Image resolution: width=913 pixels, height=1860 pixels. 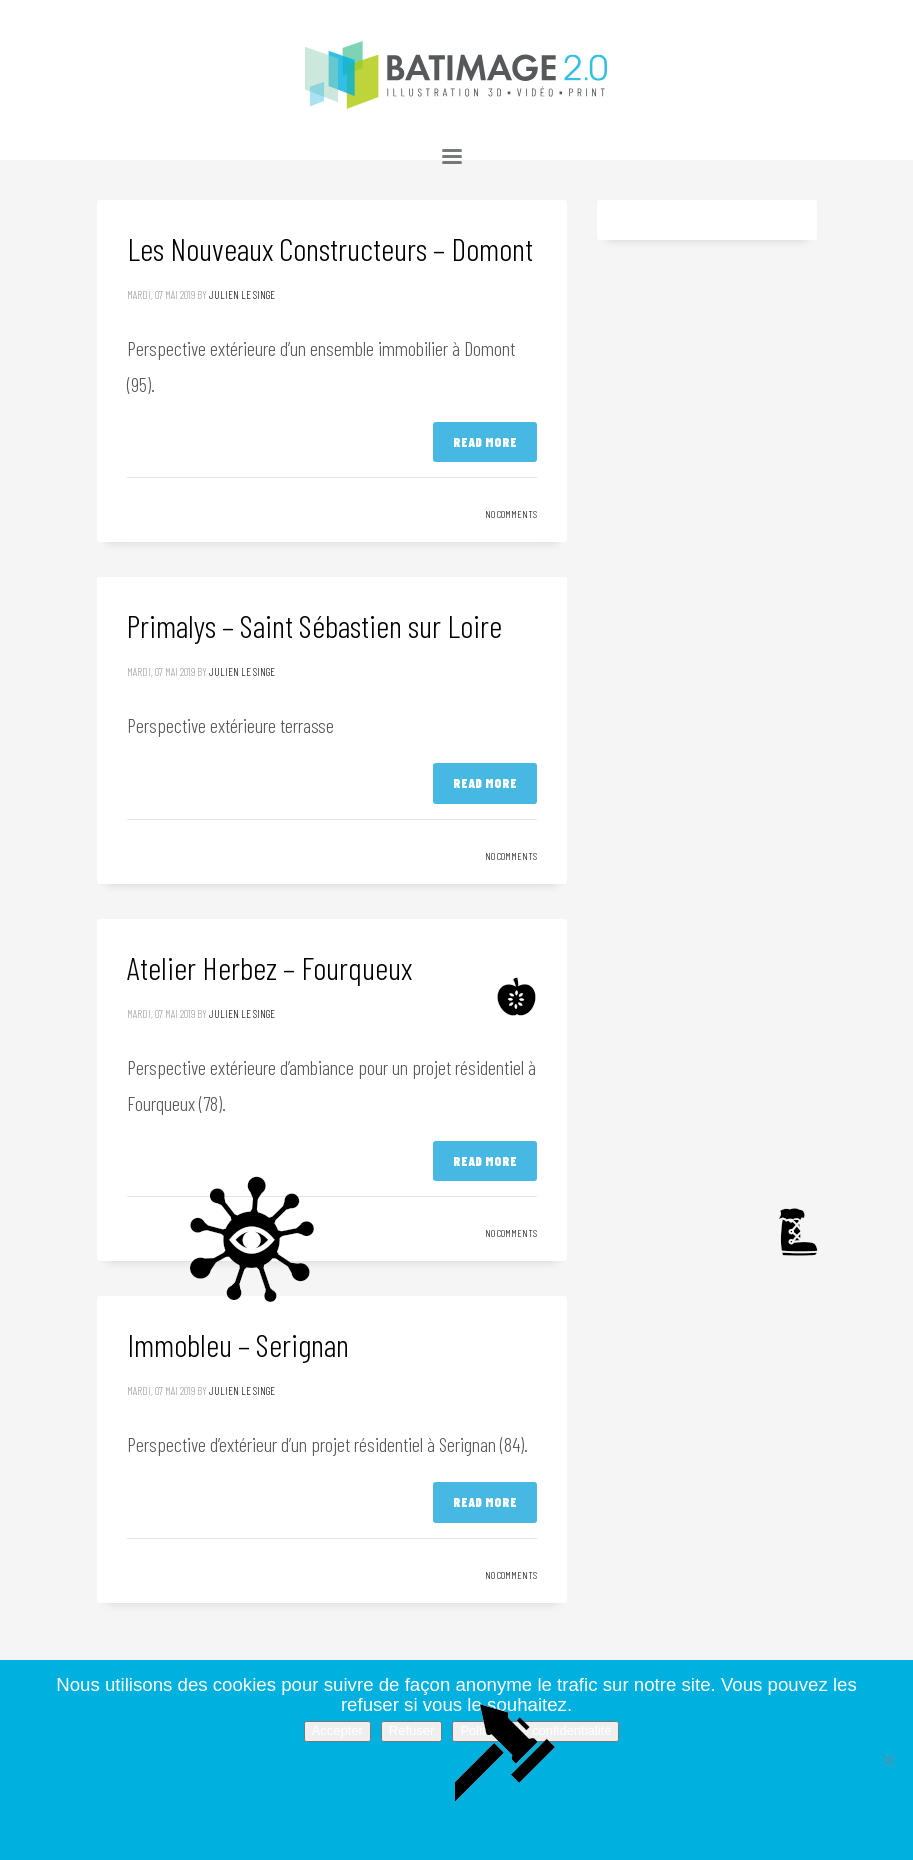 What do you see at coordinates (252, 1238) in the screenshot?
I see `a quirky or playful weather indicator for sunny conditions` at bounding box center [252, 1238].